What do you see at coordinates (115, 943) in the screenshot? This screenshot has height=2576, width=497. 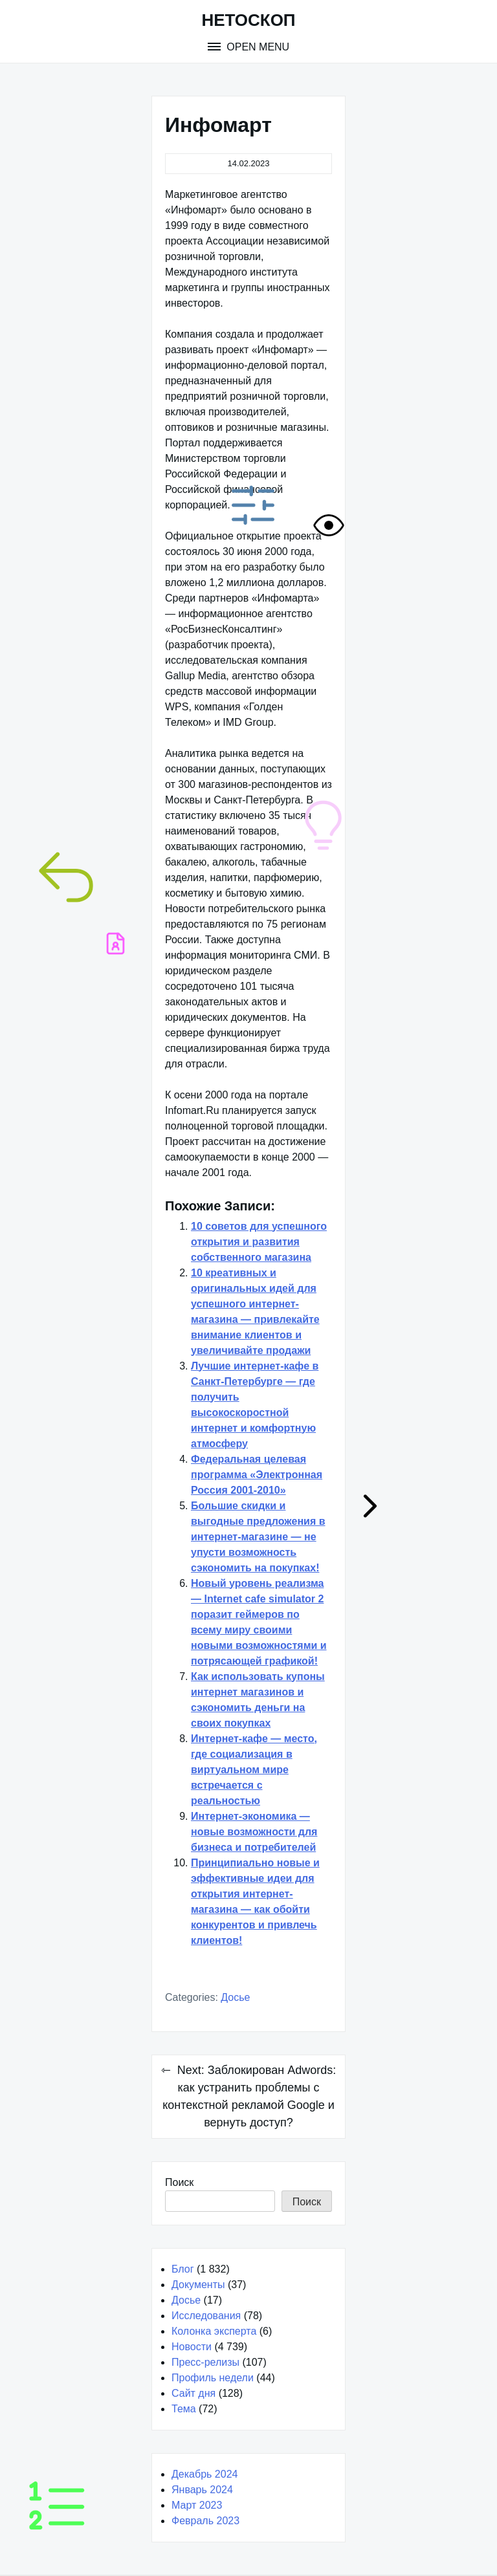 I see `view user profile document` at bounding box center [115, 943].